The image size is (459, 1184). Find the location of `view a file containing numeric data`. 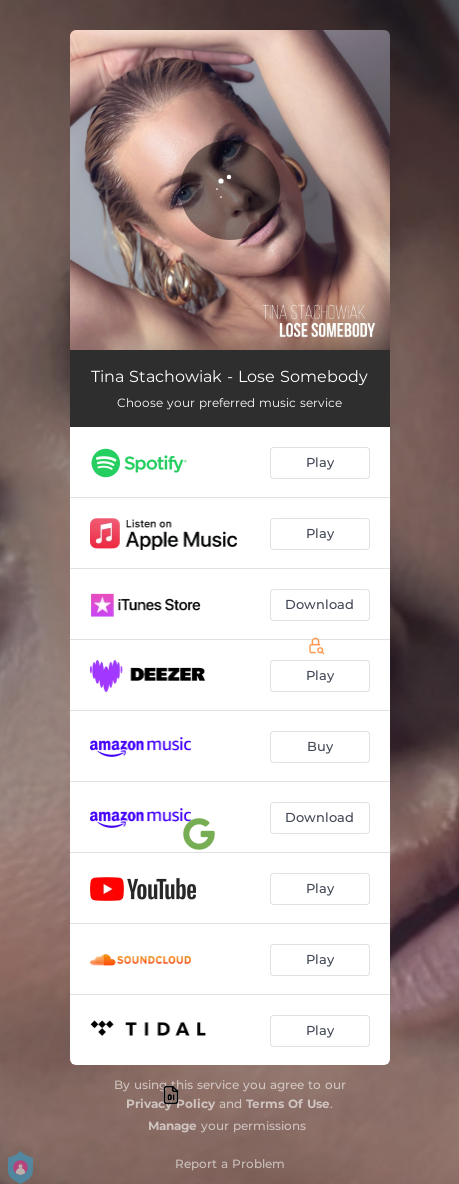

view a file containing numeric data is located at coordinates (171, 1095).